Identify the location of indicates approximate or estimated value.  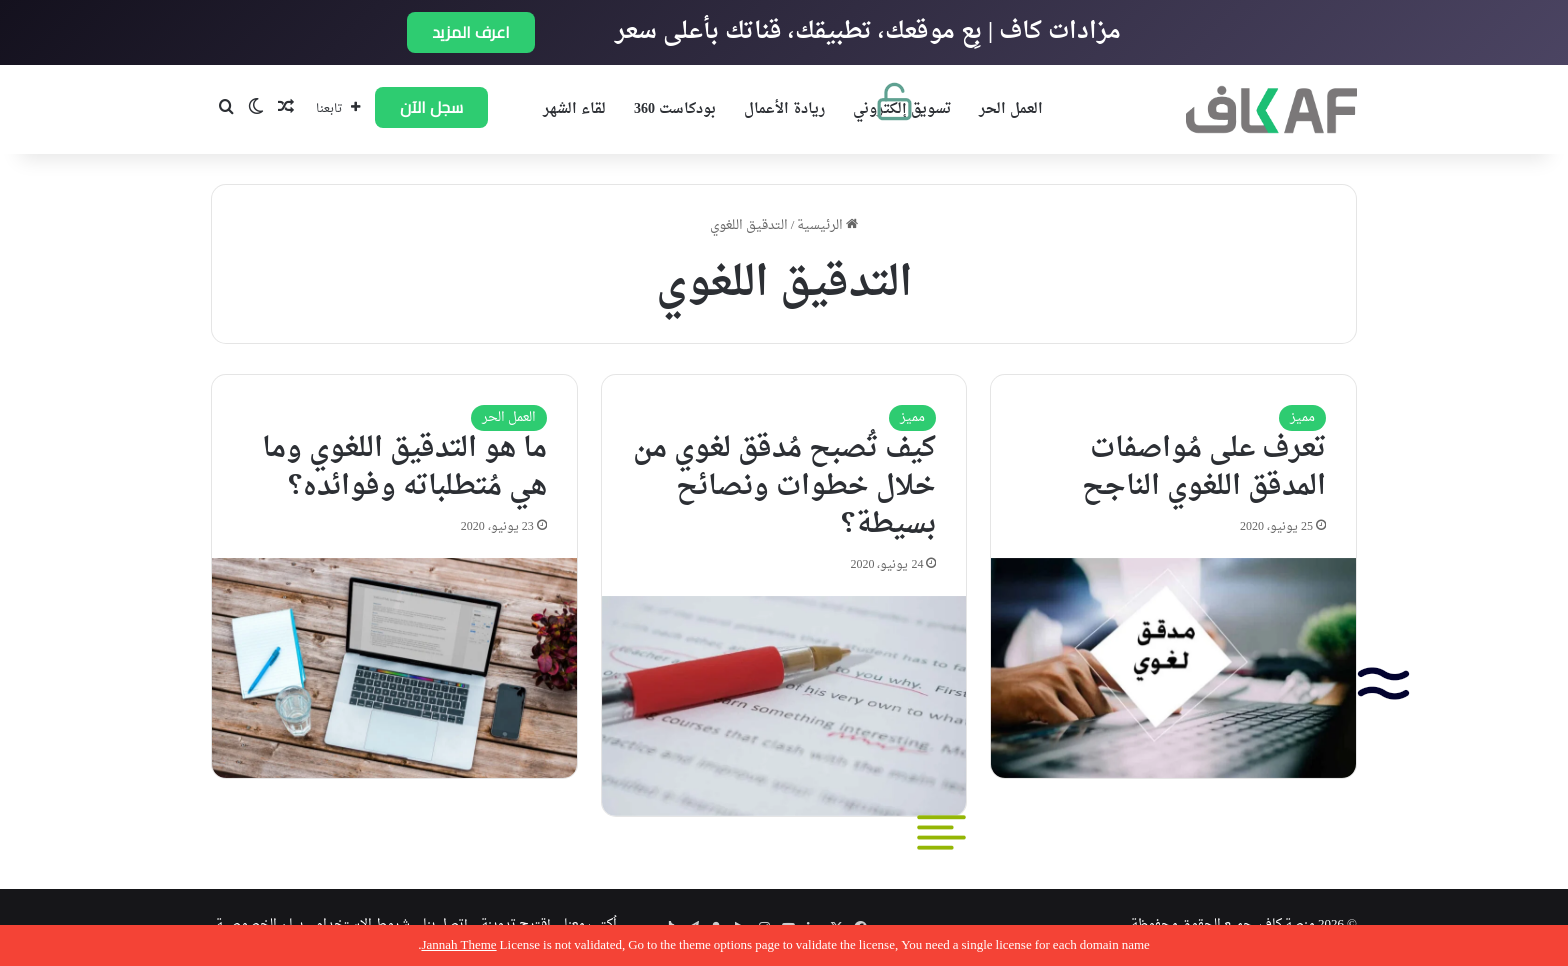
(1383, 683).